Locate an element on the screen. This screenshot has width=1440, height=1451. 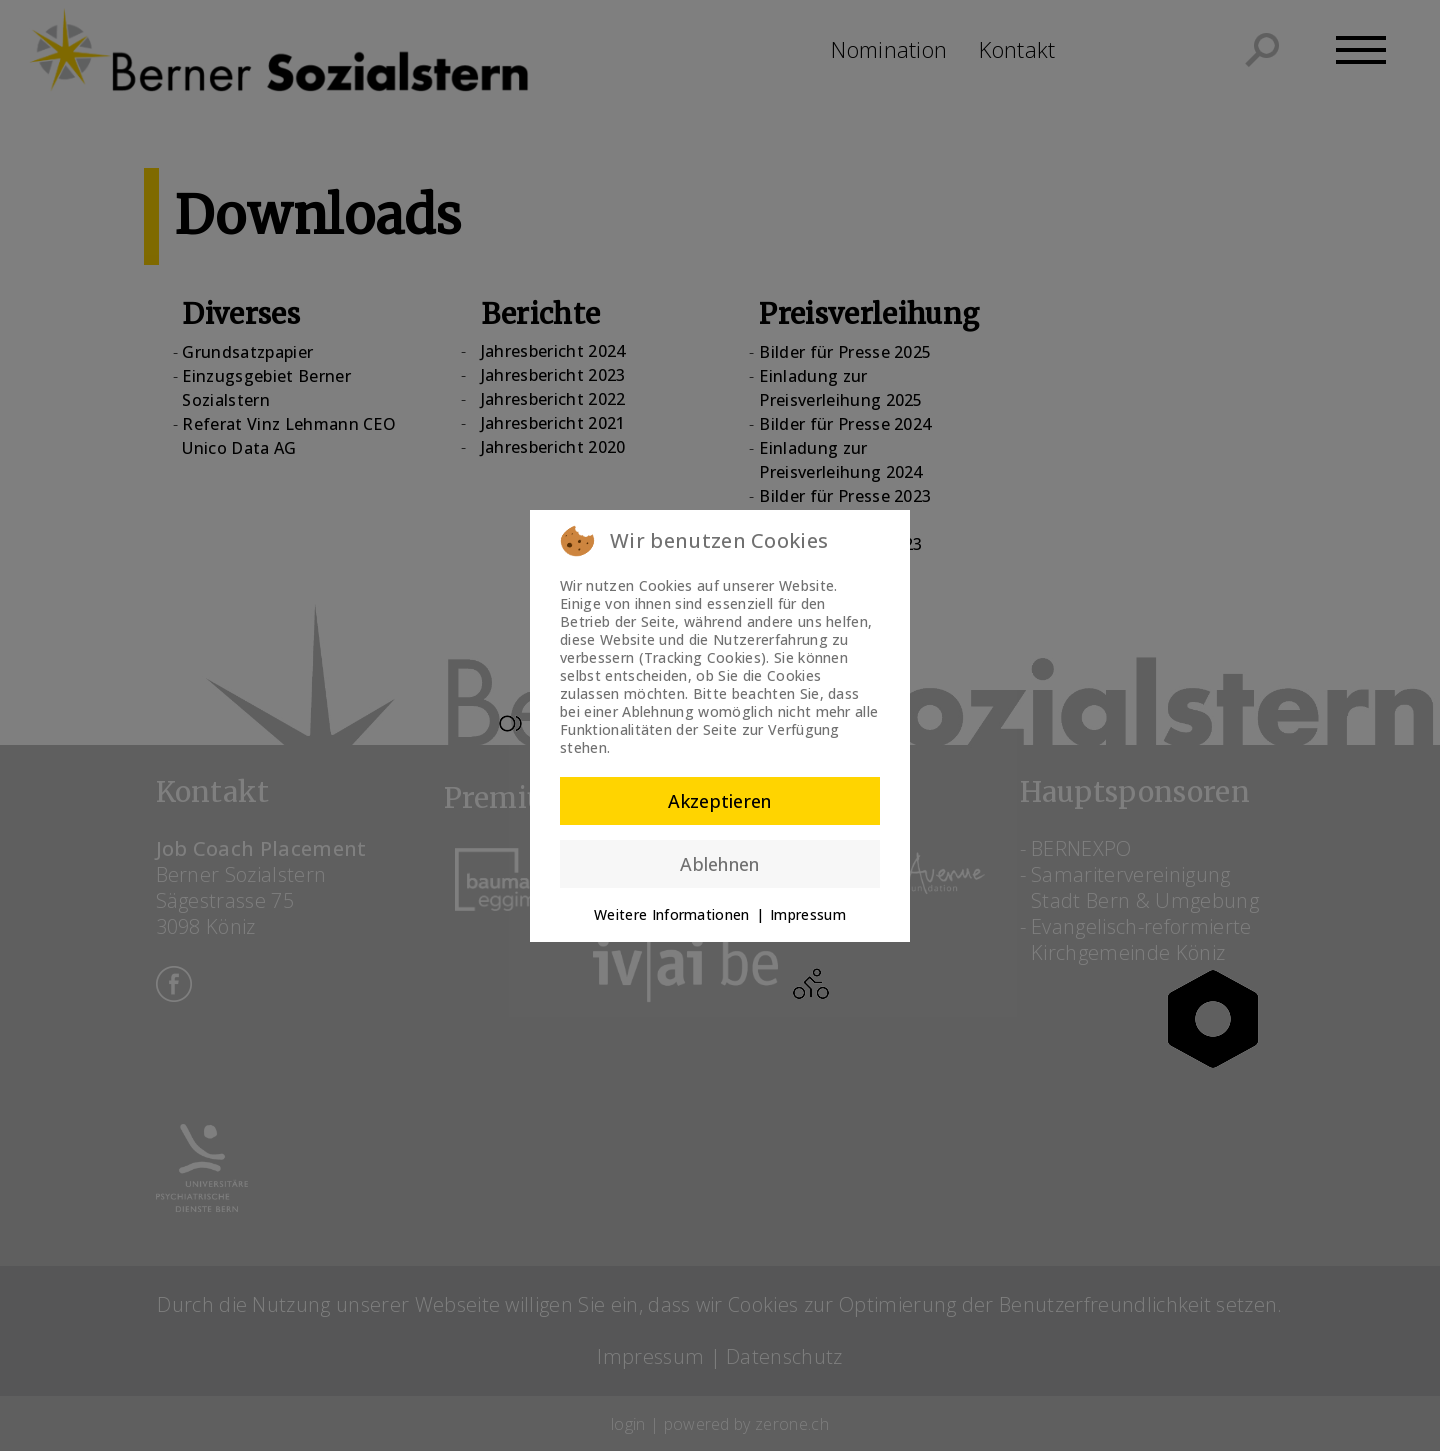
access settings or configuration options is located at coordinates (1213, 1019).